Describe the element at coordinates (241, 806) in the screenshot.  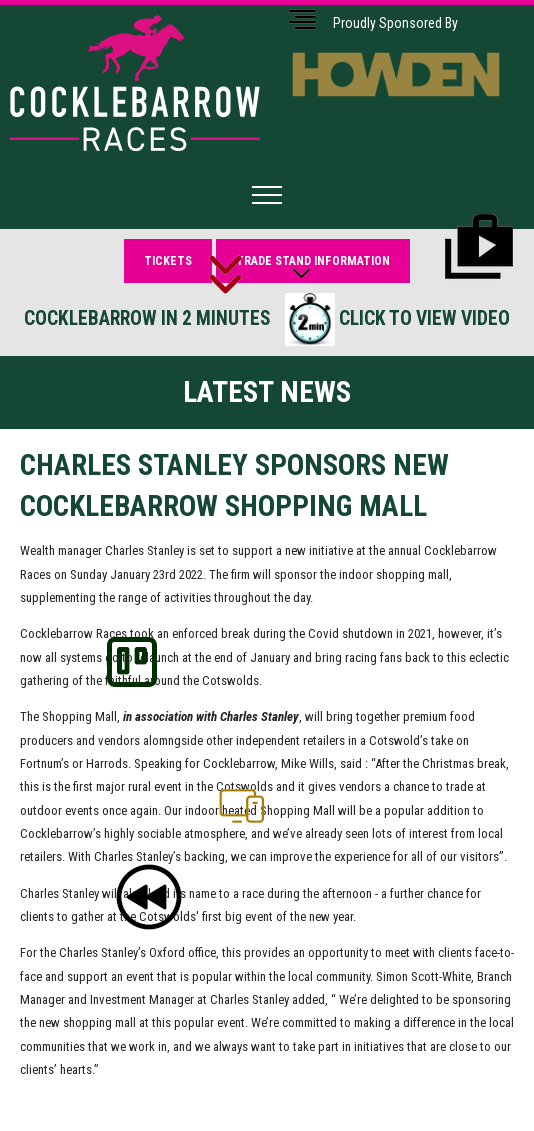
I see `manage connected devices` at that location.